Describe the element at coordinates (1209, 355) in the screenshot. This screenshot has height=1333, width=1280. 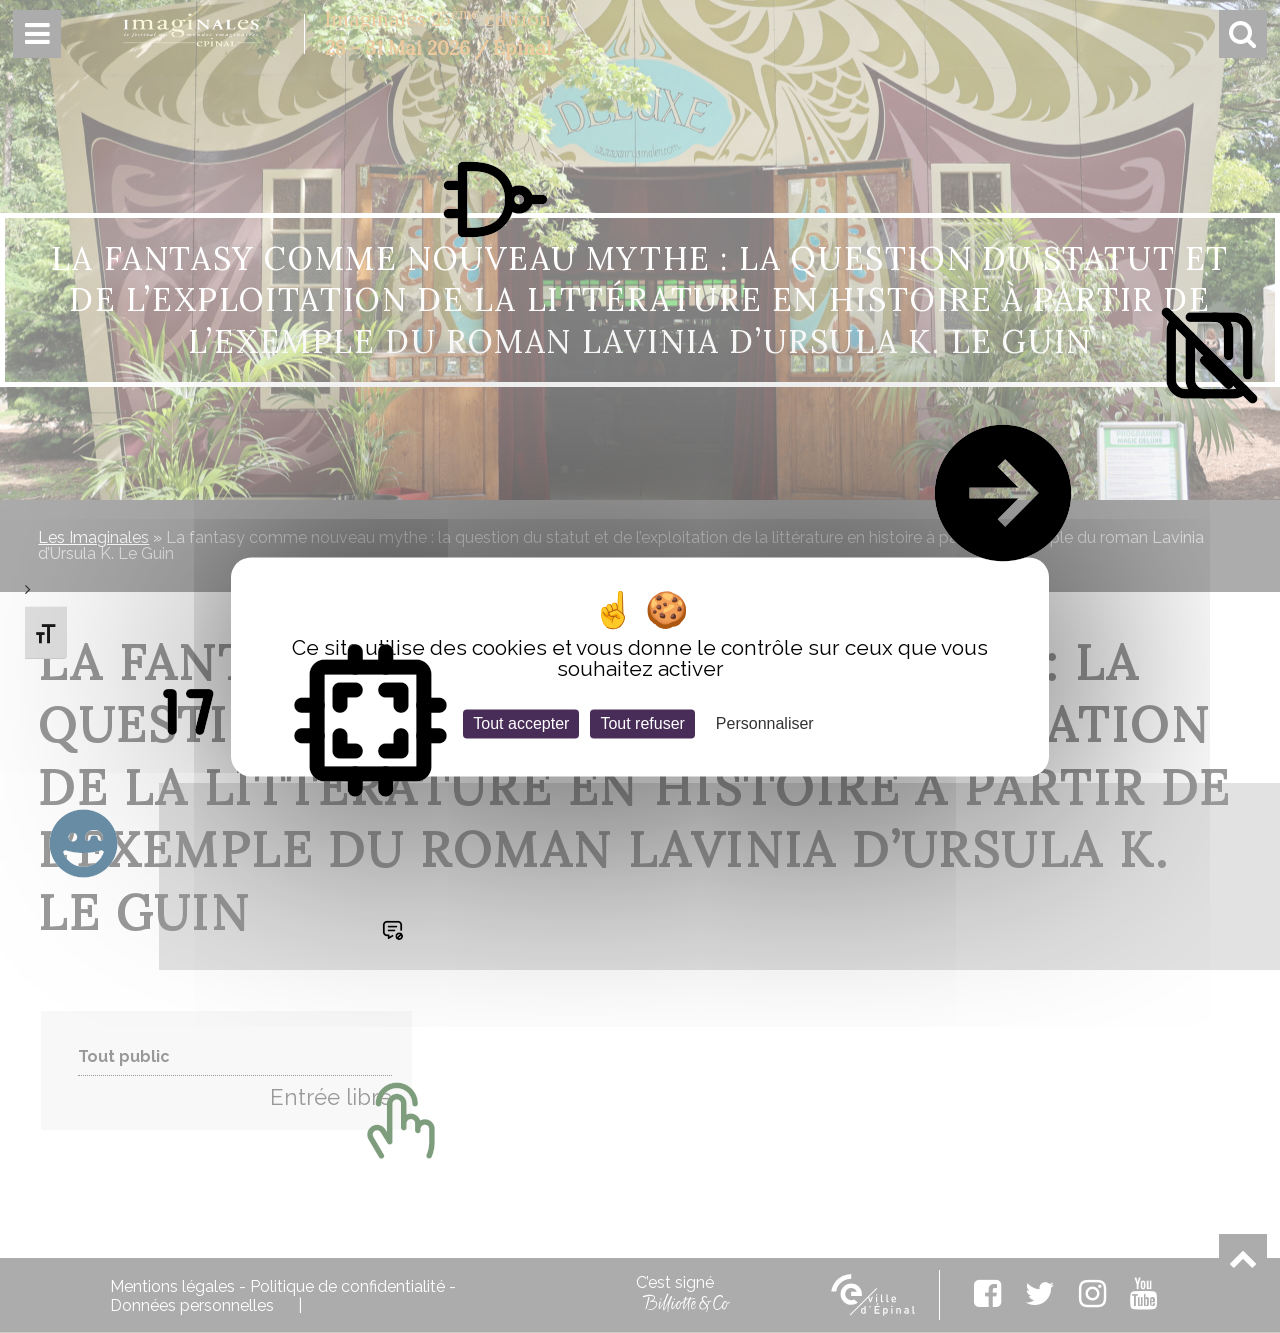
I see `nfc is currently disabled` at that location.